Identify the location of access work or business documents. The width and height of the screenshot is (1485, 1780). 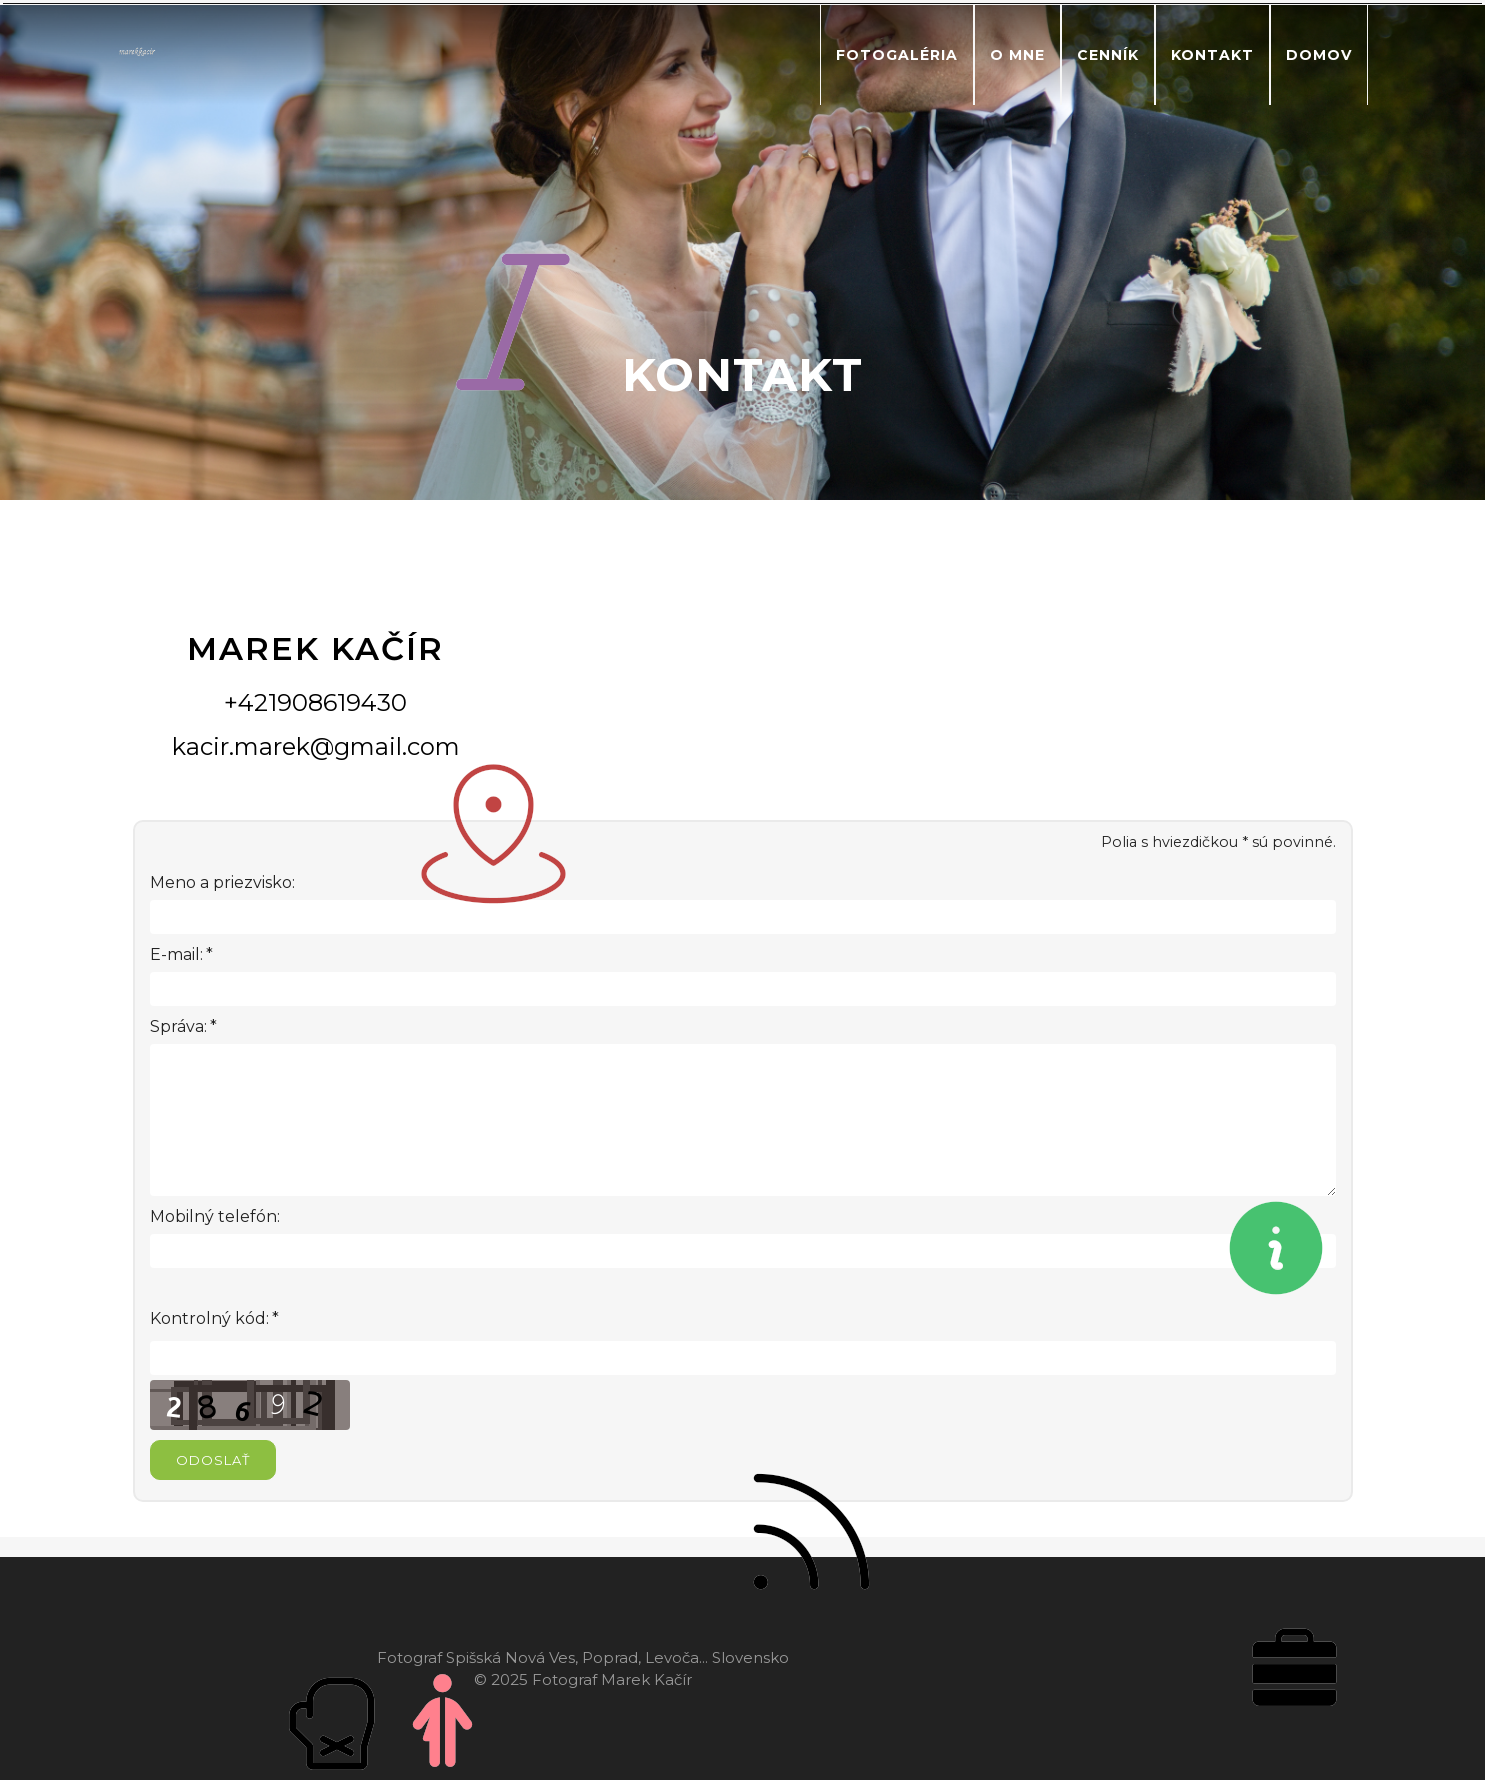
(1294, 1670).